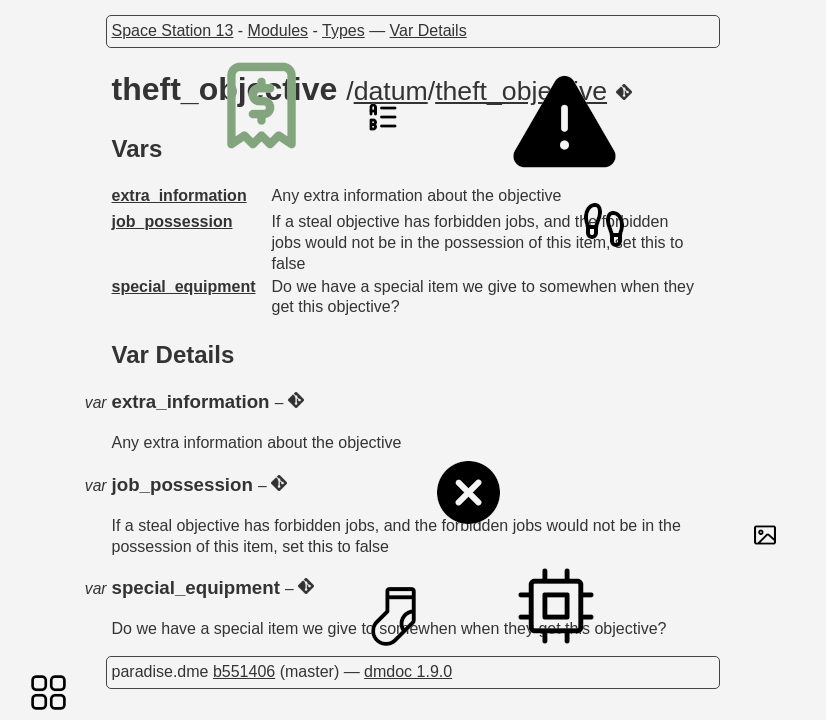 The image size is (826, 720). Describe the element at coordinates (383, 117) in the screenshot. I see `toggle alphabetical list view` at that location.